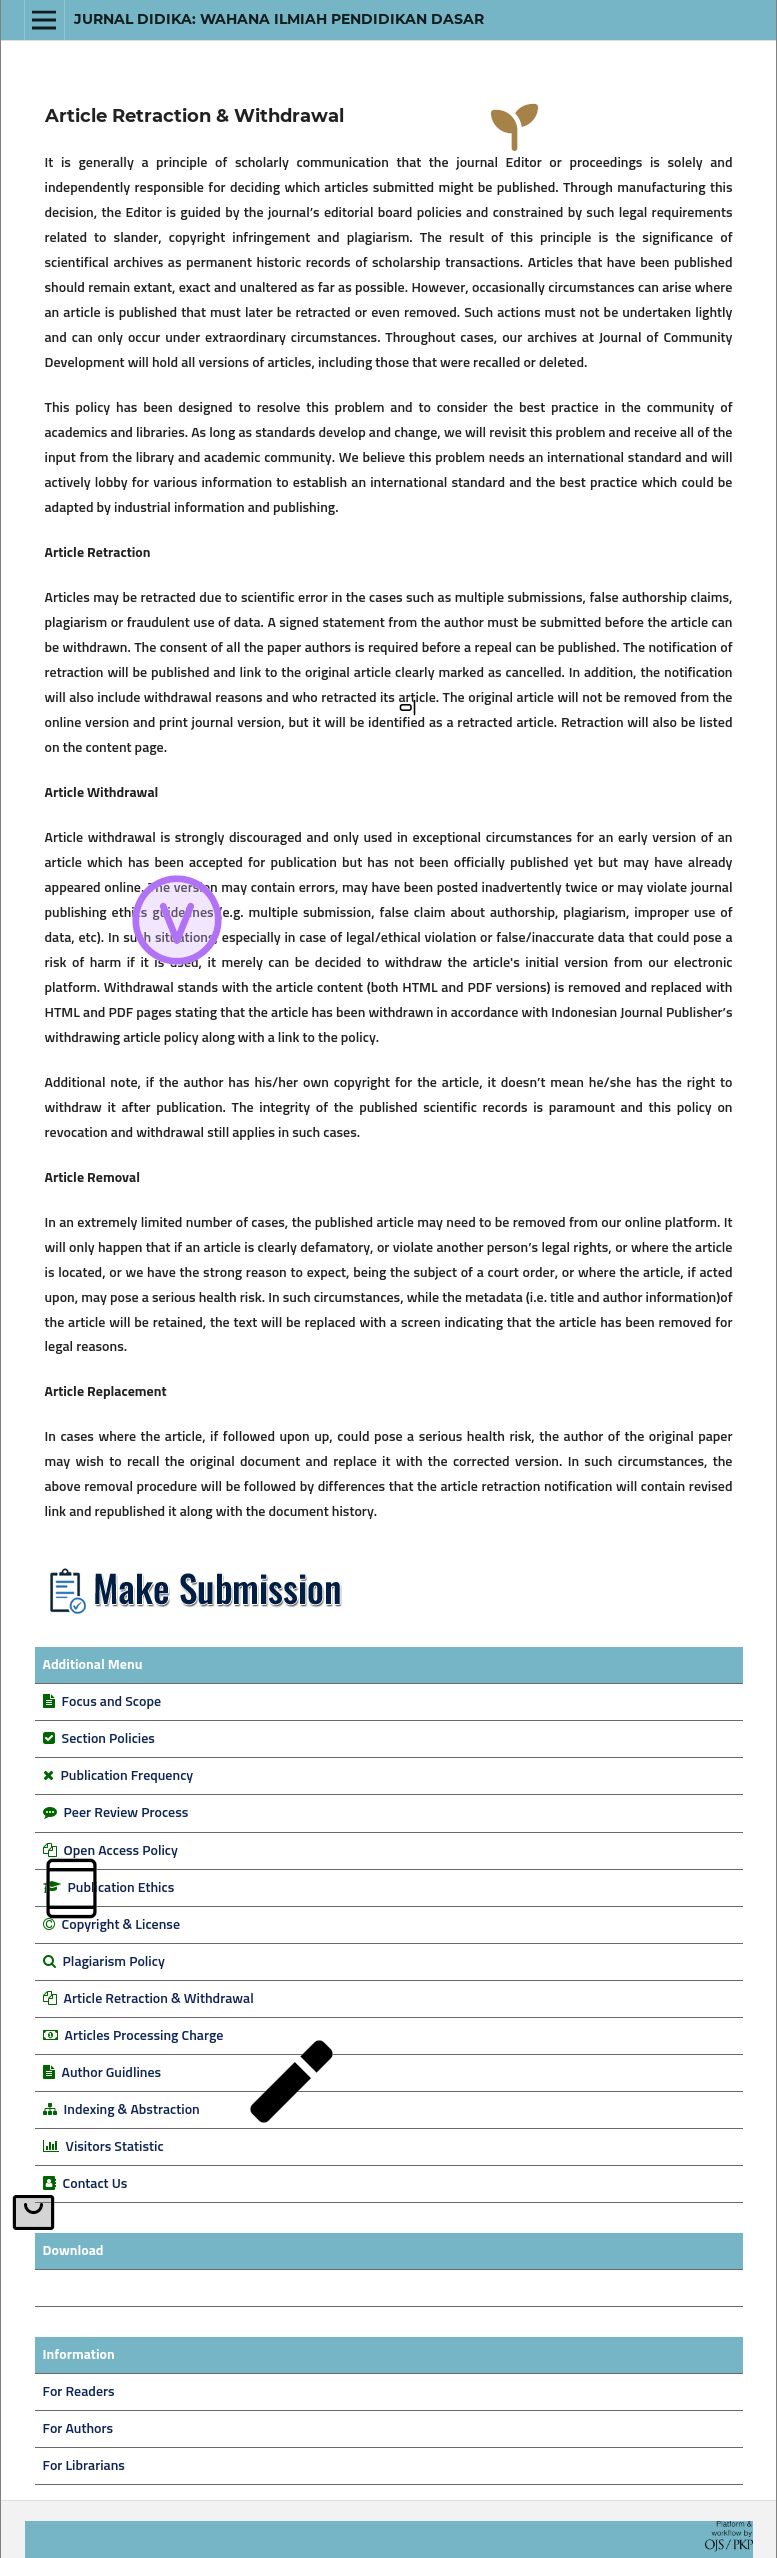 Image resolution: width=777 pixels, height=2558 pixels. I want to click on indicates new growth or beginner status, so click(514, 127).